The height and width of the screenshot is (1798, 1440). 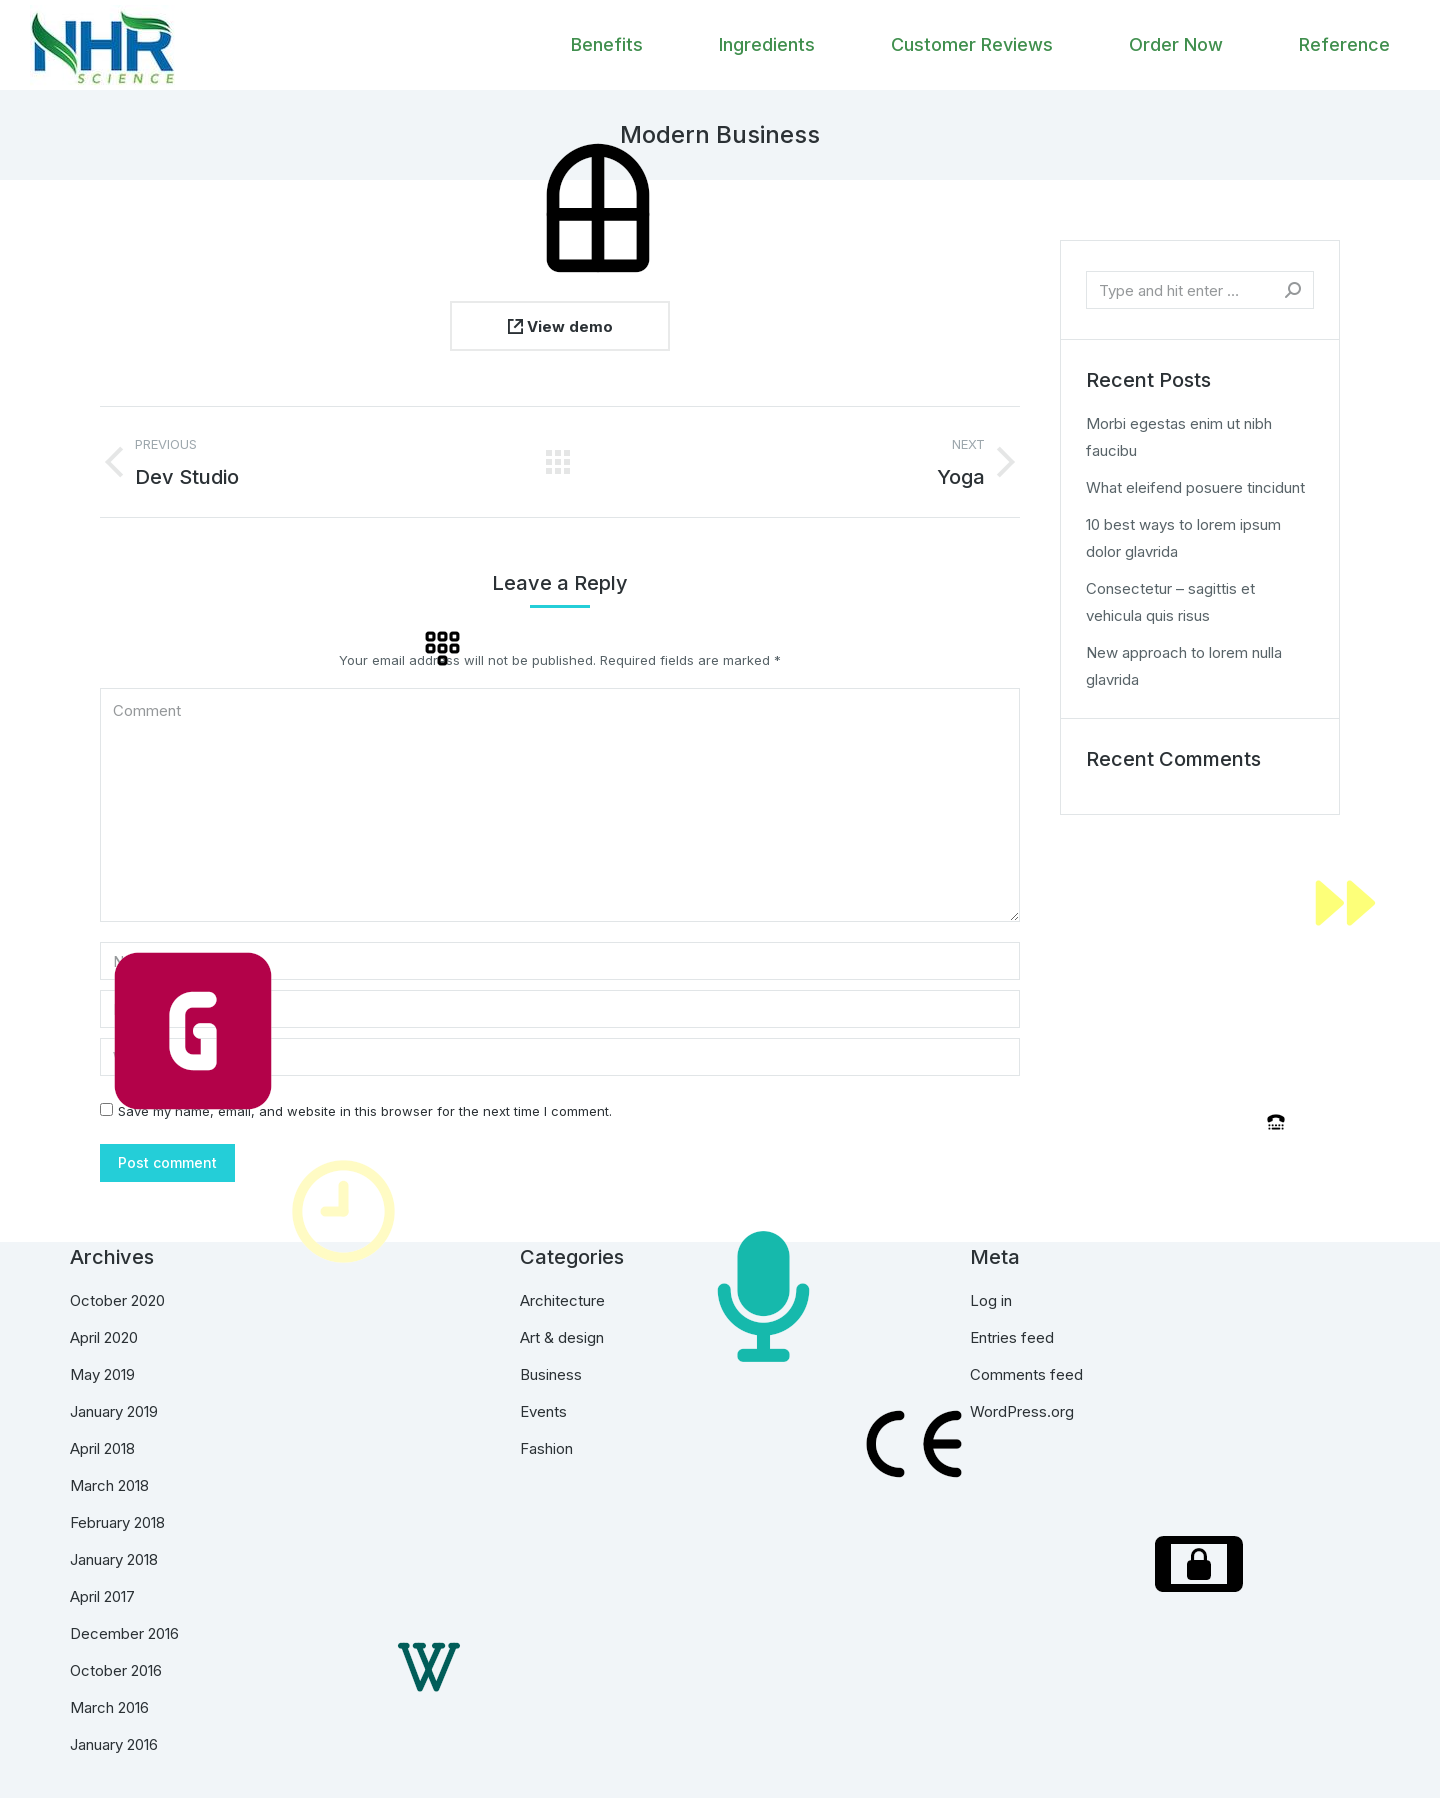 I want to click on open the phone dialpad, so click(x=442, y=648).